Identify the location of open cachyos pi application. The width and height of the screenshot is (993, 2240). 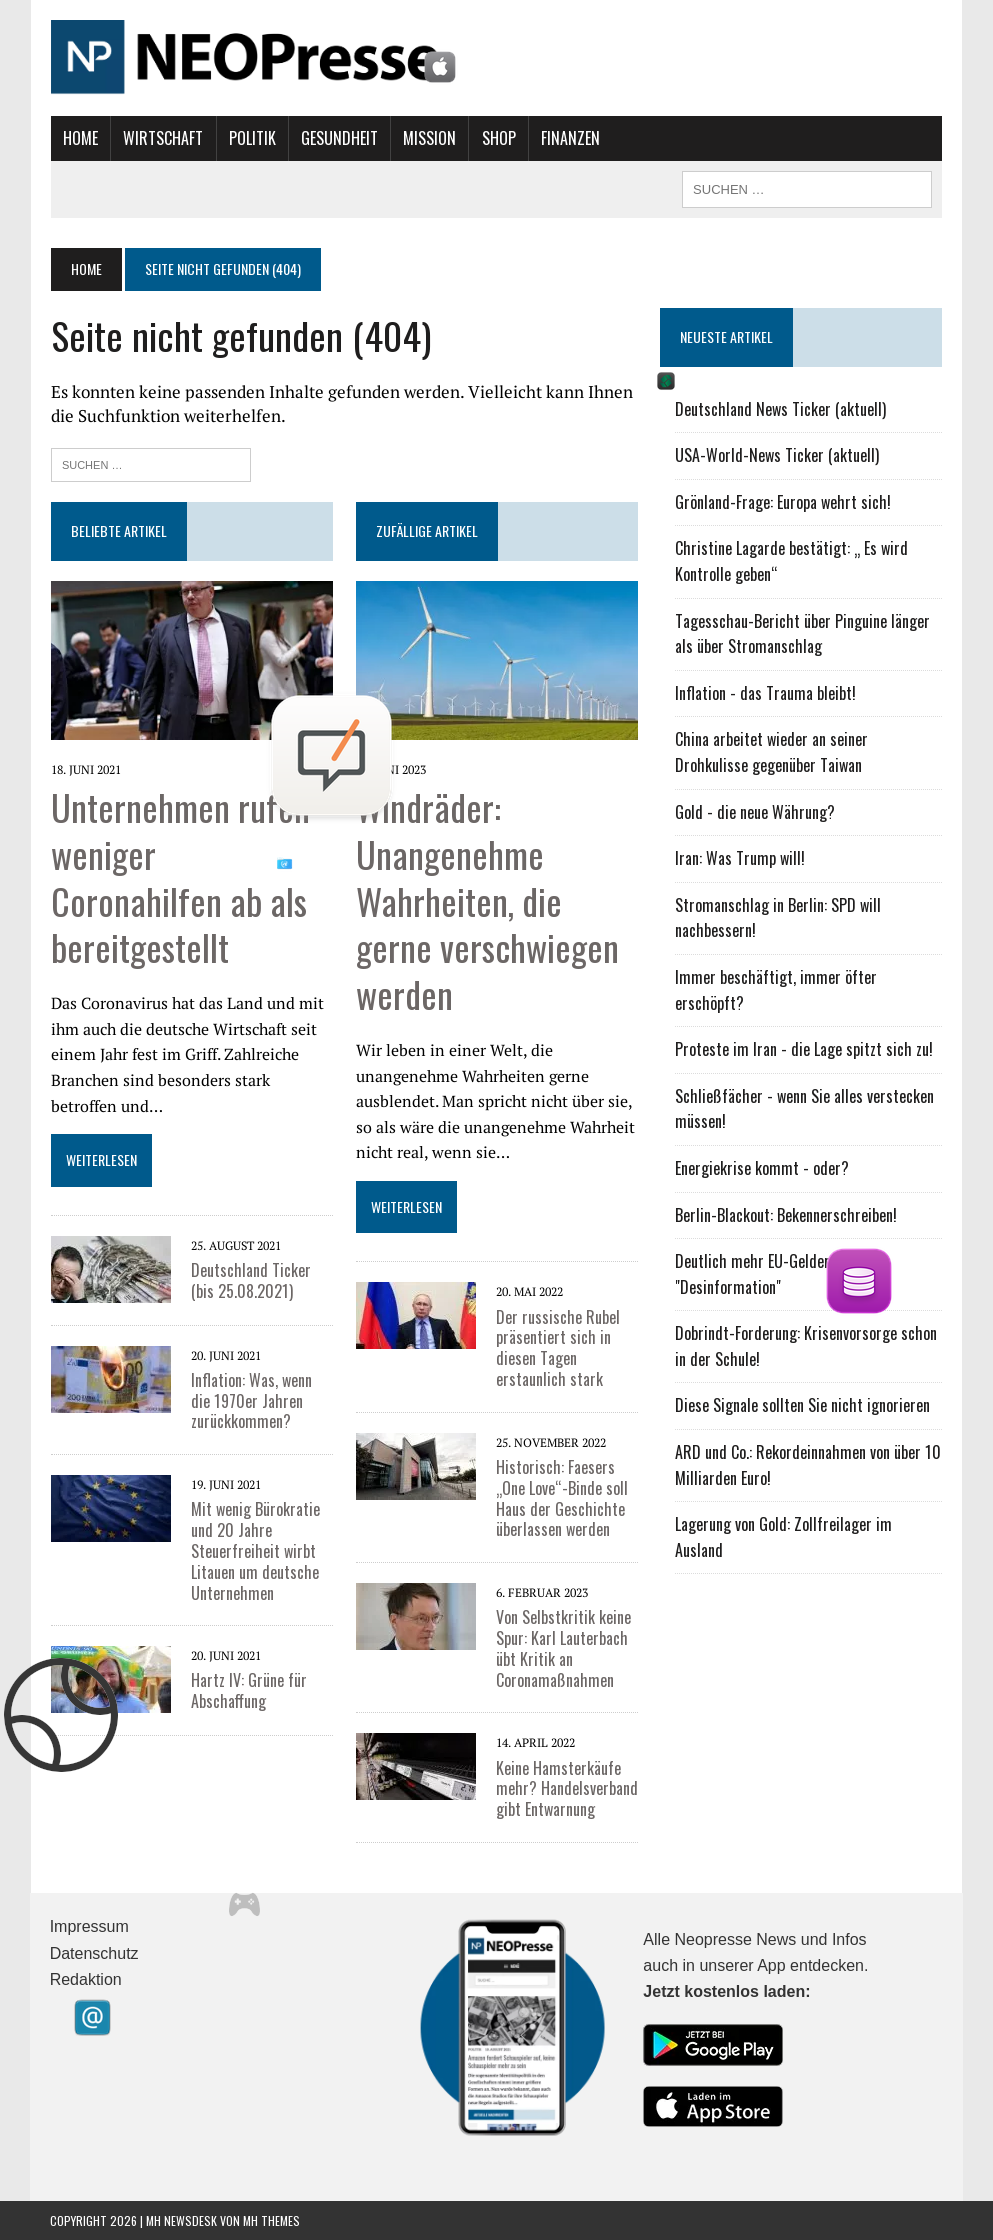
(666, 381).